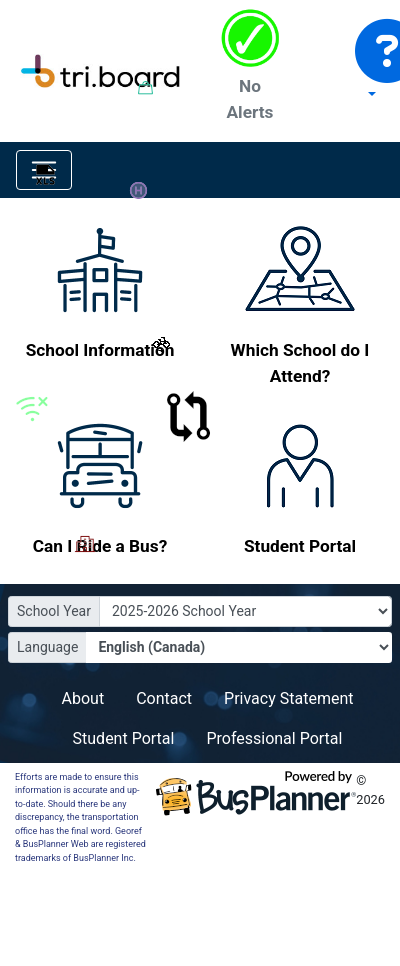 Image resolution: width=400 pixels, height=966 pixels. I want to click on view apartment or residential properties, so click(85, 544).